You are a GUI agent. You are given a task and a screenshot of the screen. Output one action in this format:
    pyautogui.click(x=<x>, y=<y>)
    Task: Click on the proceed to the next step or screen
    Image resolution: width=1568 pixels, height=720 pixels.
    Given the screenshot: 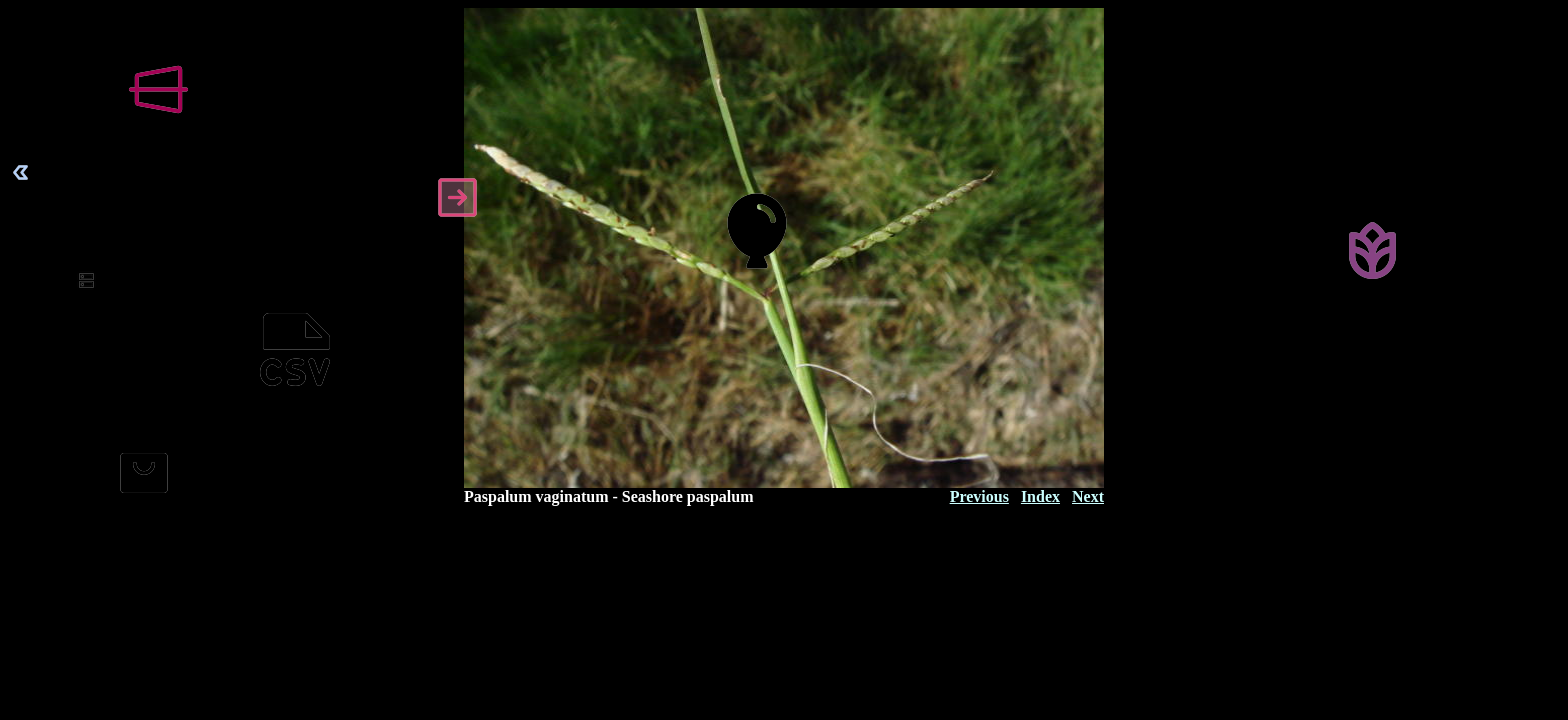 What is the action you would take?
    pyautogui.click(x=457, y=197)
    